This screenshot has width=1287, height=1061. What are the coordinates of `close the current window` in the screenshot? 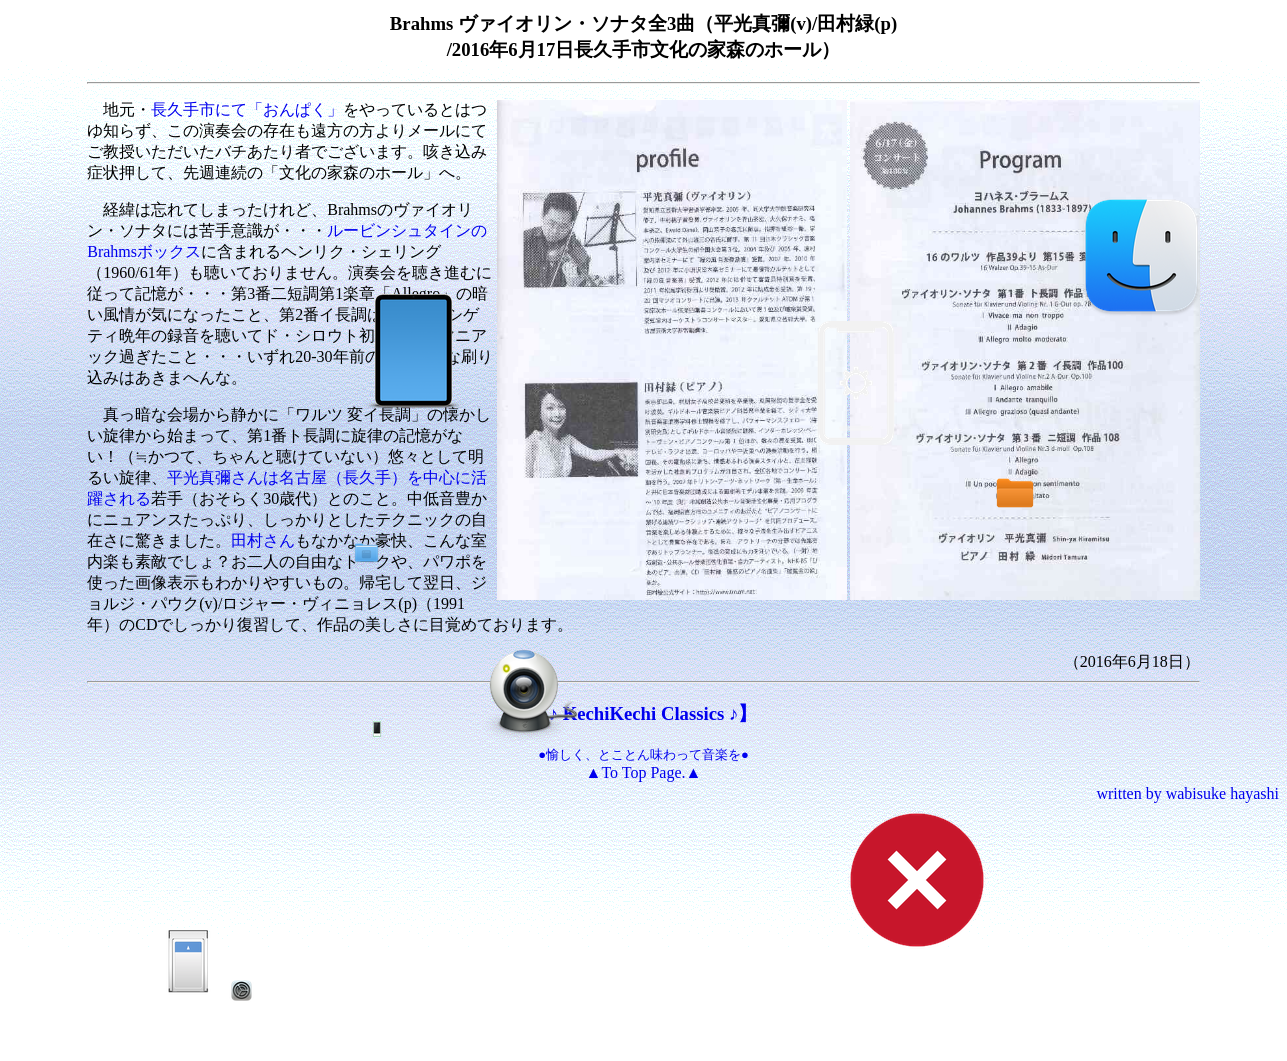 It's located at (917, 880).